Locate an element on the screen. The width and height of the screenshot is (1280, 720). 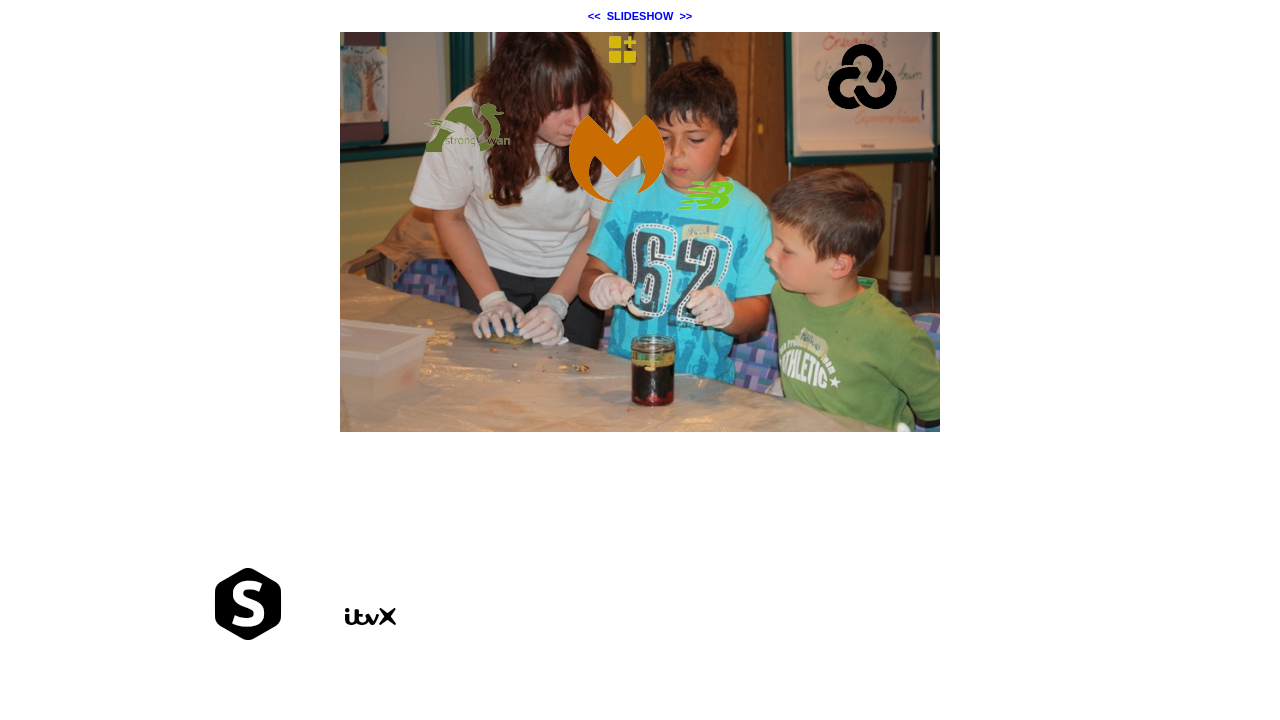
add a new function or module is located at coordinates (622, 49).